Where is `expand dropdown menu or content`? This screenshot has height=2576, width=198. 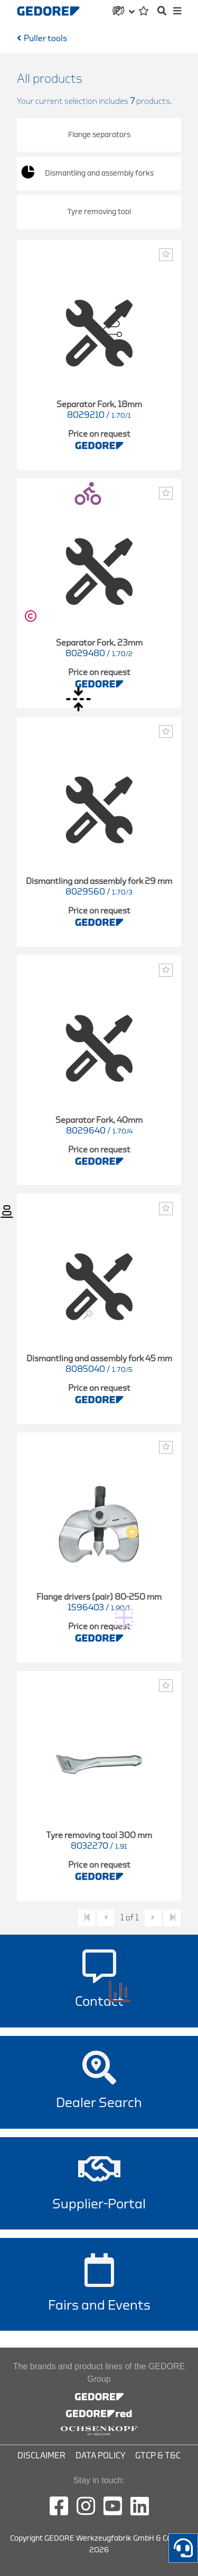 expand dropdown menu or content is located at coordinates (132, 1532).